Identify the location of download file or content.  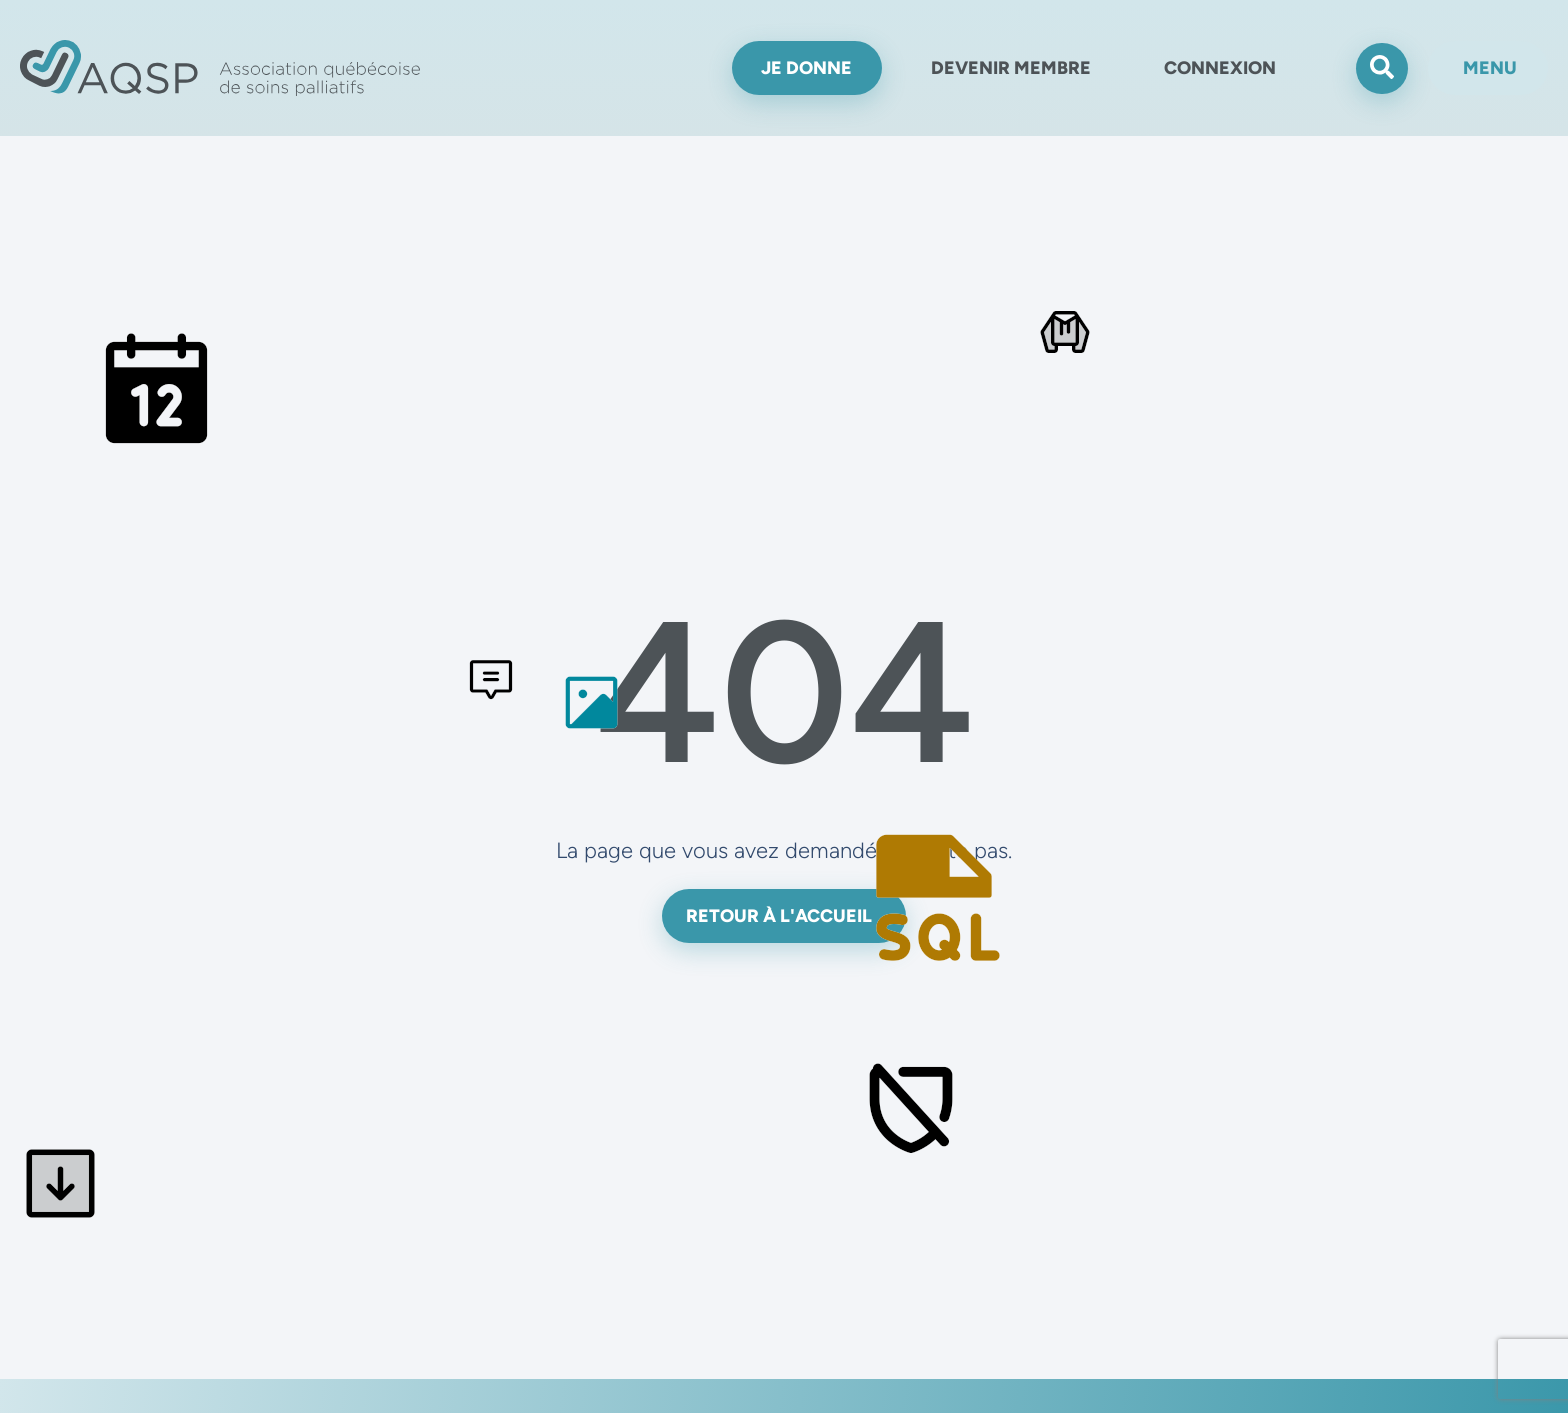
(60, 1183).